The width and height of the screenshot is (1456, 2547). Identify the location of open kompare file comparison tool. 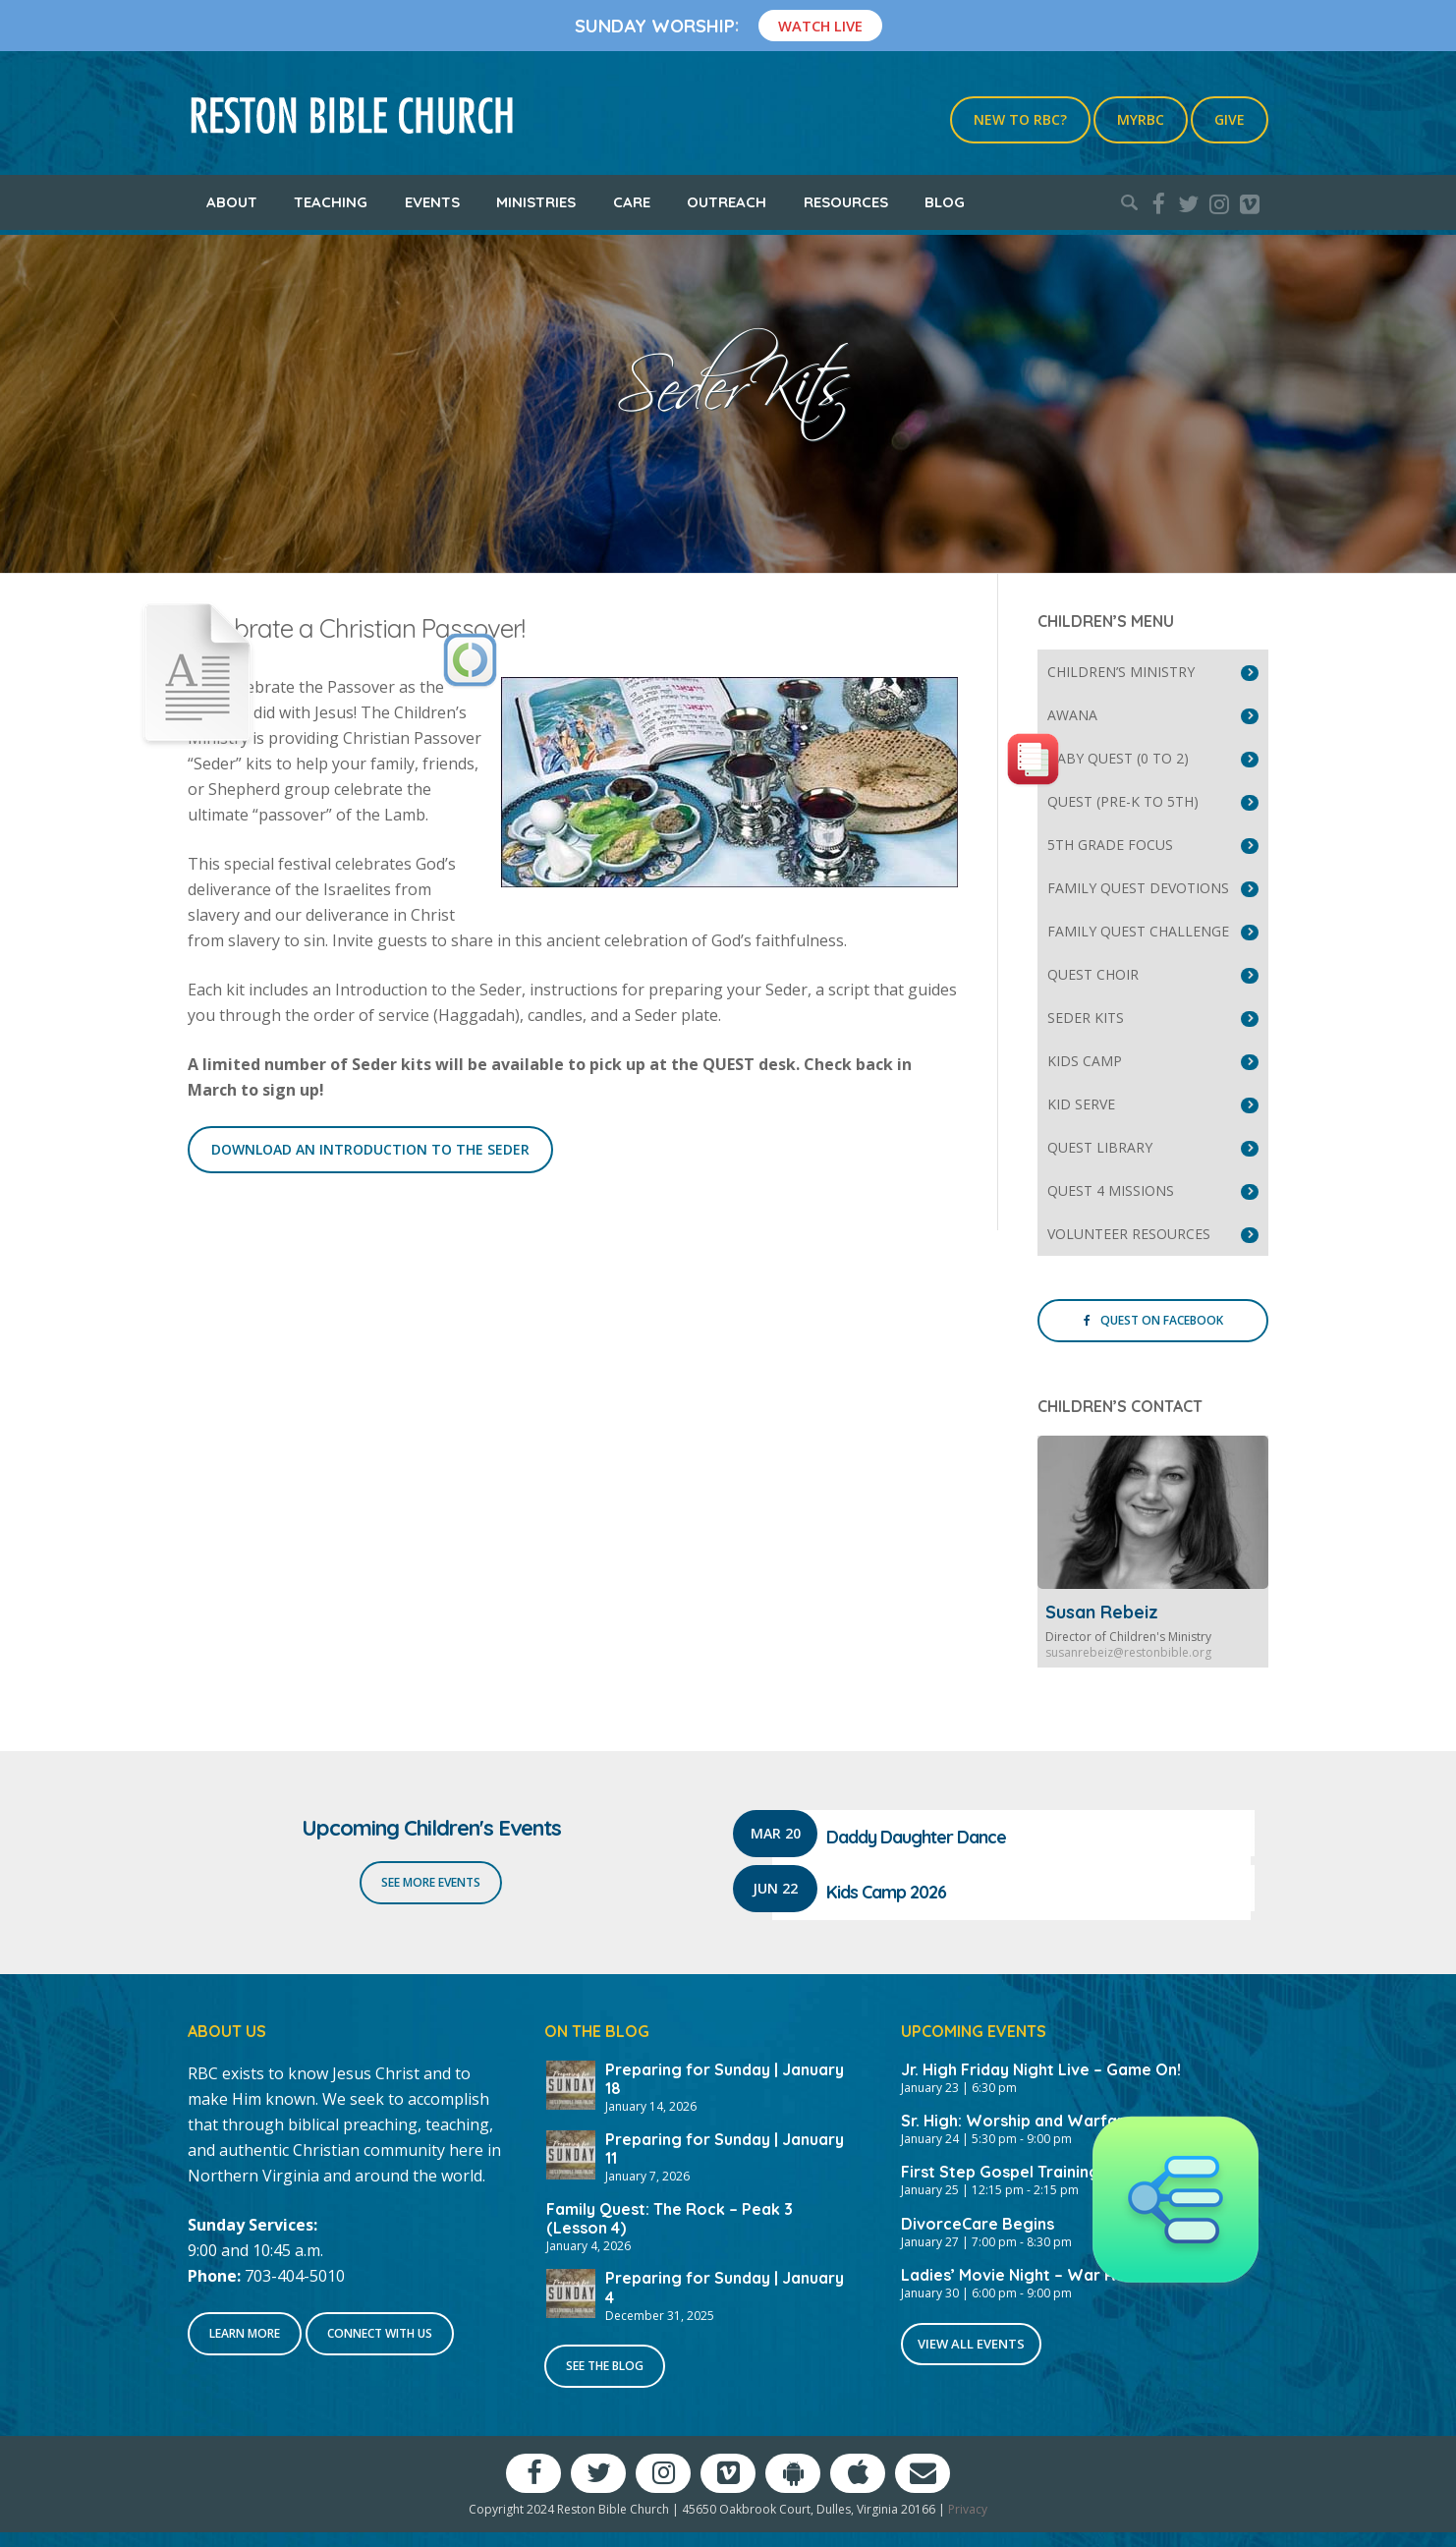
(1033, 759).